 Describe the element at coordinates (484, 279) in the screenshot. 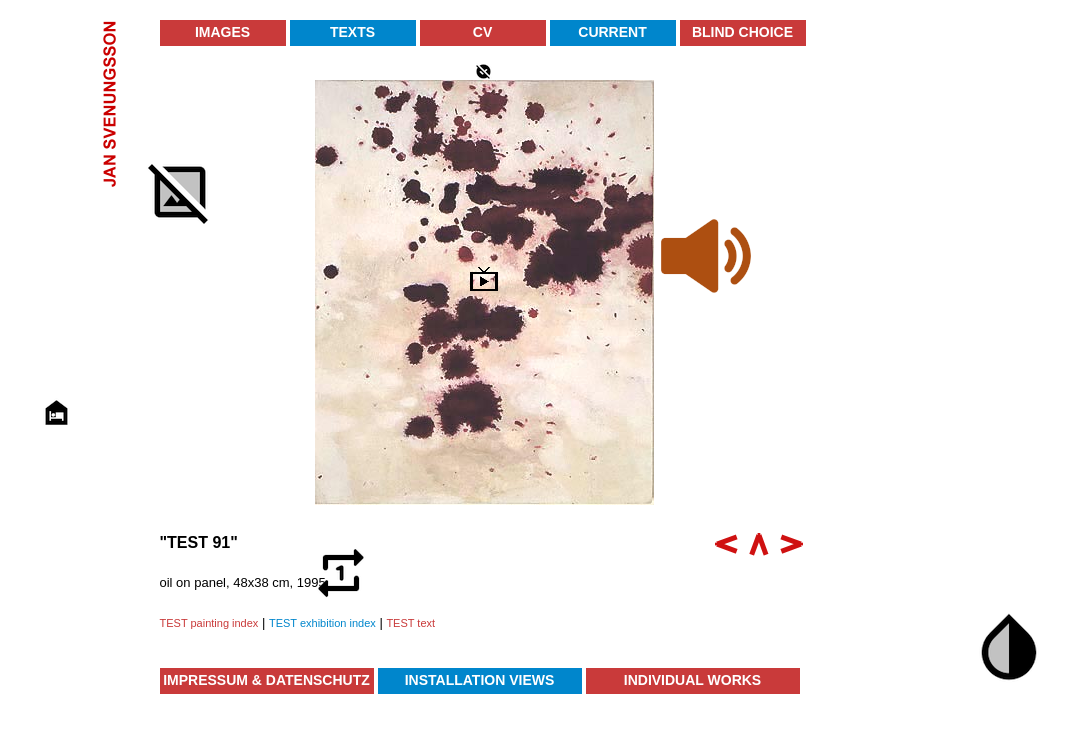

I see `watch live television or streaming content` at that location.